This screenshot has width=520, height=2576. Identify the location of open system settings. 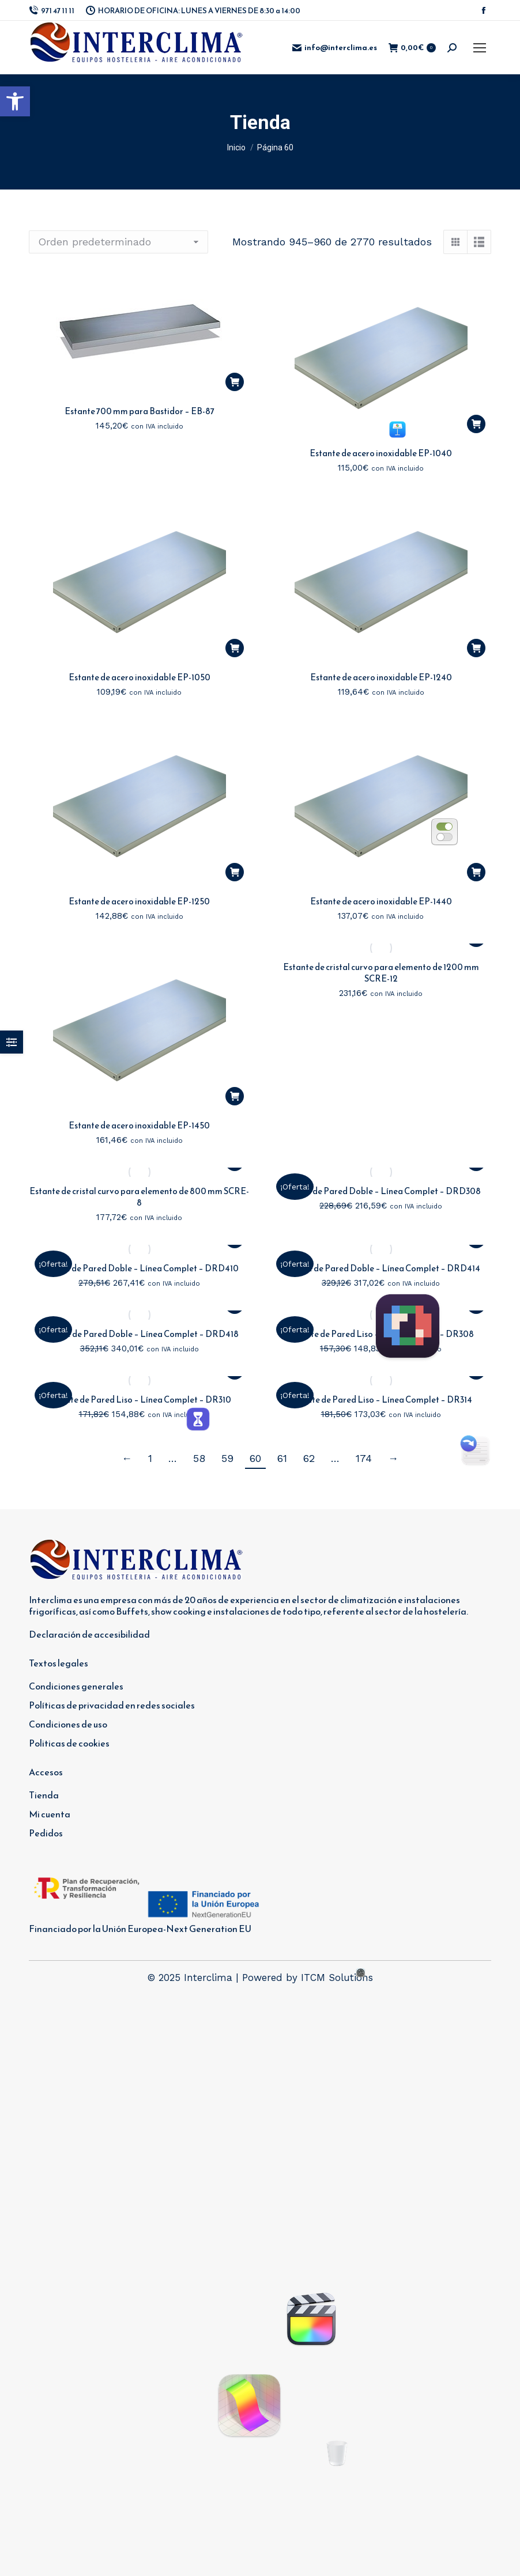
(360, 1972).